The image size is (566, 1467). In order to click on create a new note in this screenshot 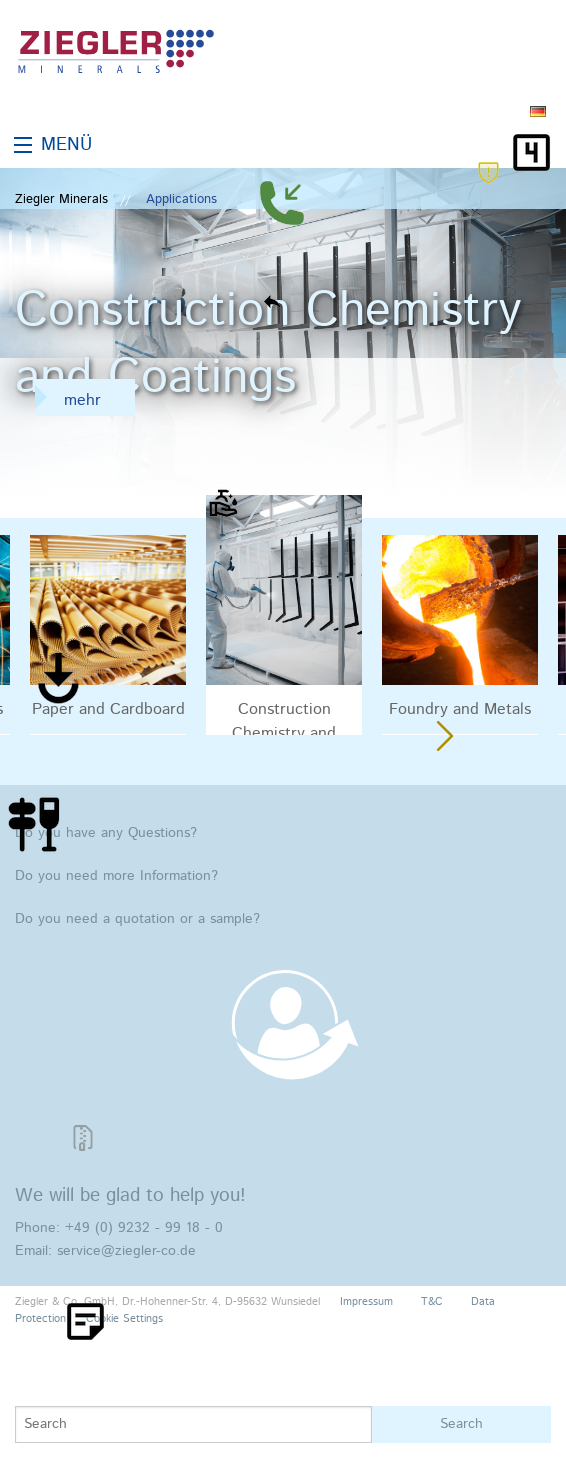, I will do `click(85, 1321)`.